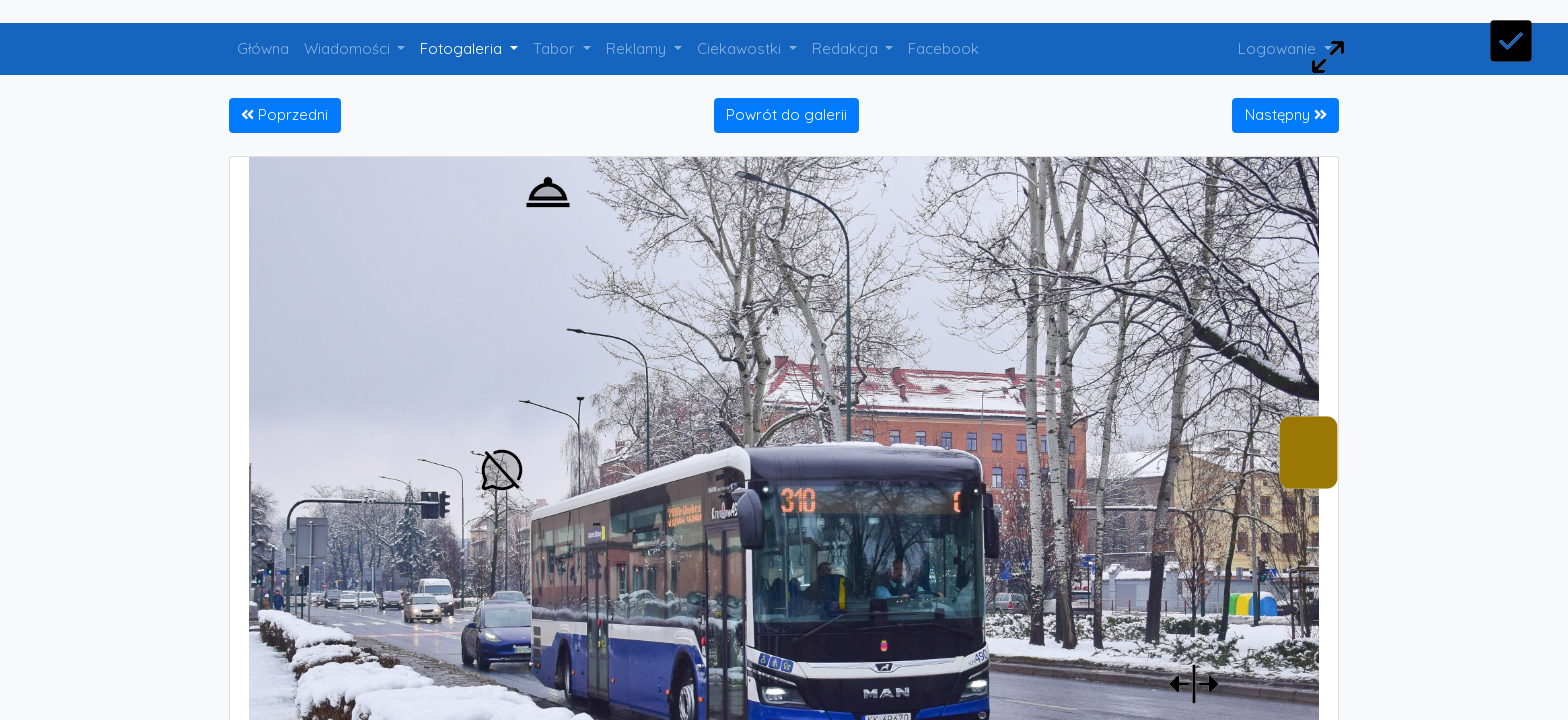 The width and height of the screenshot is (1568, 720). What do you see at coordinates (1308, 452) in the screenshot?
I see `represents a vertical card or panel layout` at bounding box center [1308, 452].